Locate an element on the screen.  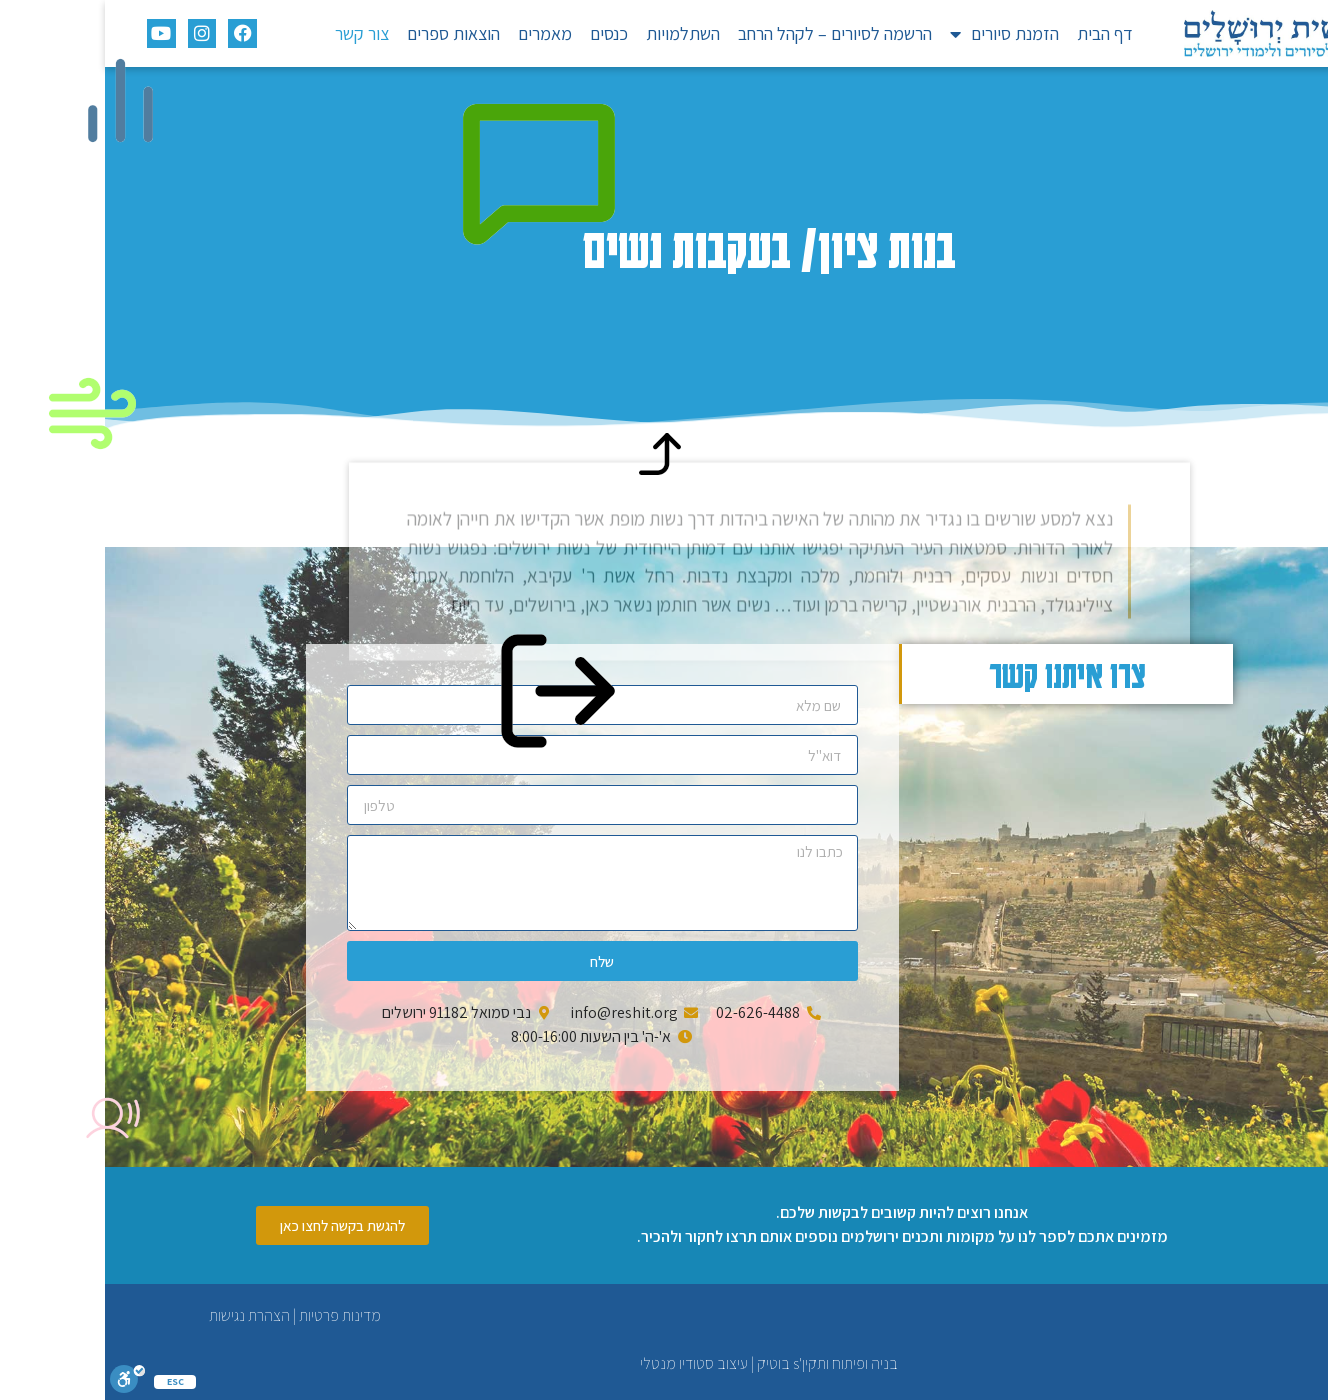
navigate forward and up in a hierarchy is located at coordinates (660, 454).